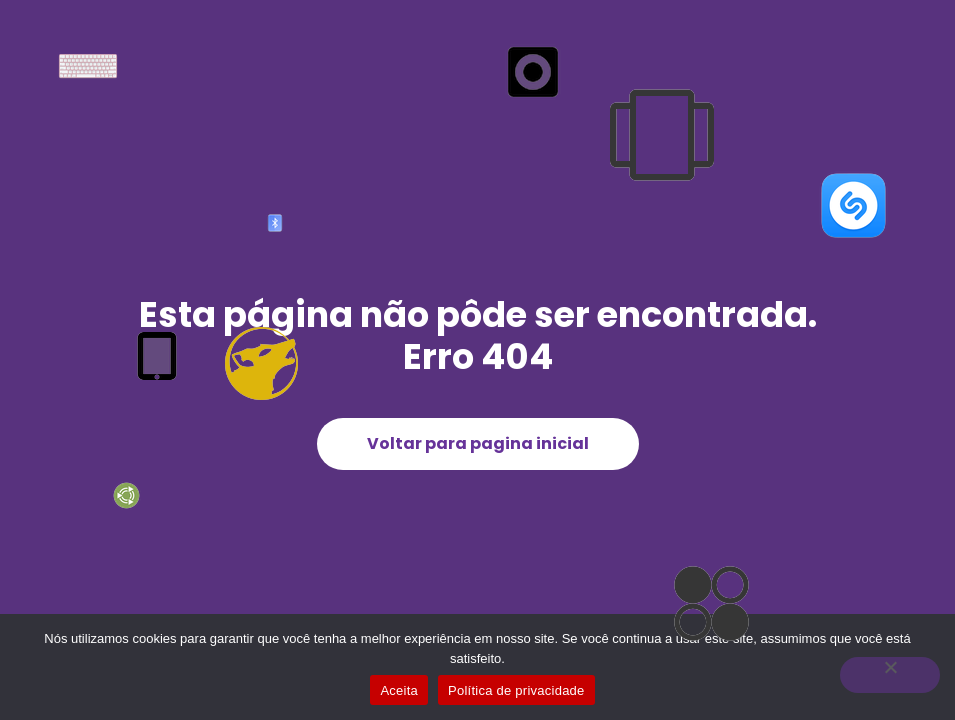  What do you see at coordinates (533, 72) in the screenshot?
I see `iPod Shuffle device in sidebar` at bounding box center [533, 72].